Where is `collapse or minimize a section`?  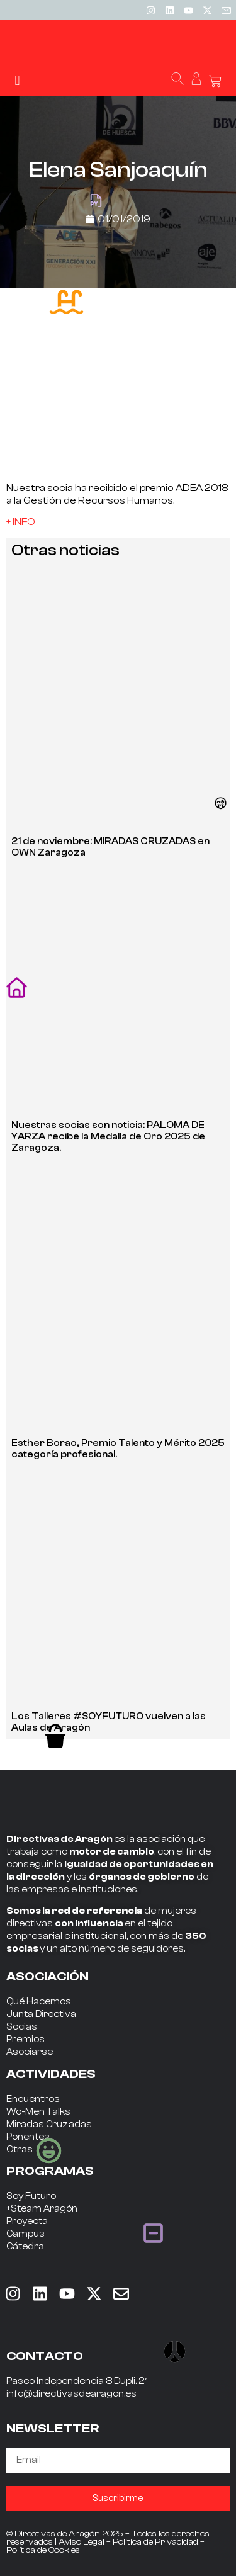 collapse or minimize a section is located at coordinates (153, 2233).